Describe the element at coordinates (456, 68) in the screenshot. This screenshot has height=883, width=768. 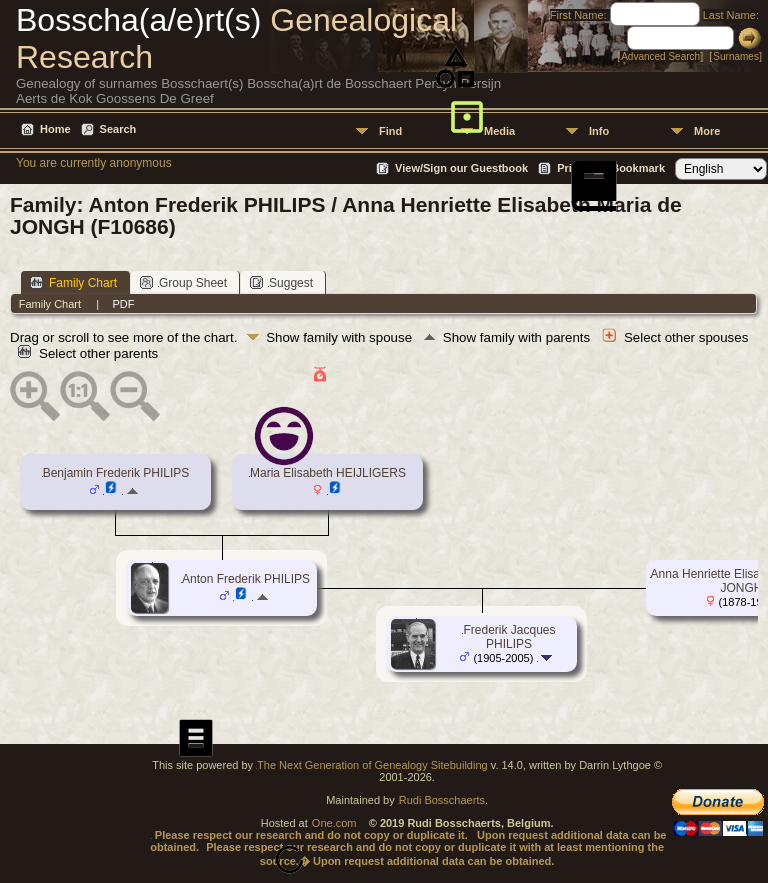
I see `access shape tools and drawing options` at that location.